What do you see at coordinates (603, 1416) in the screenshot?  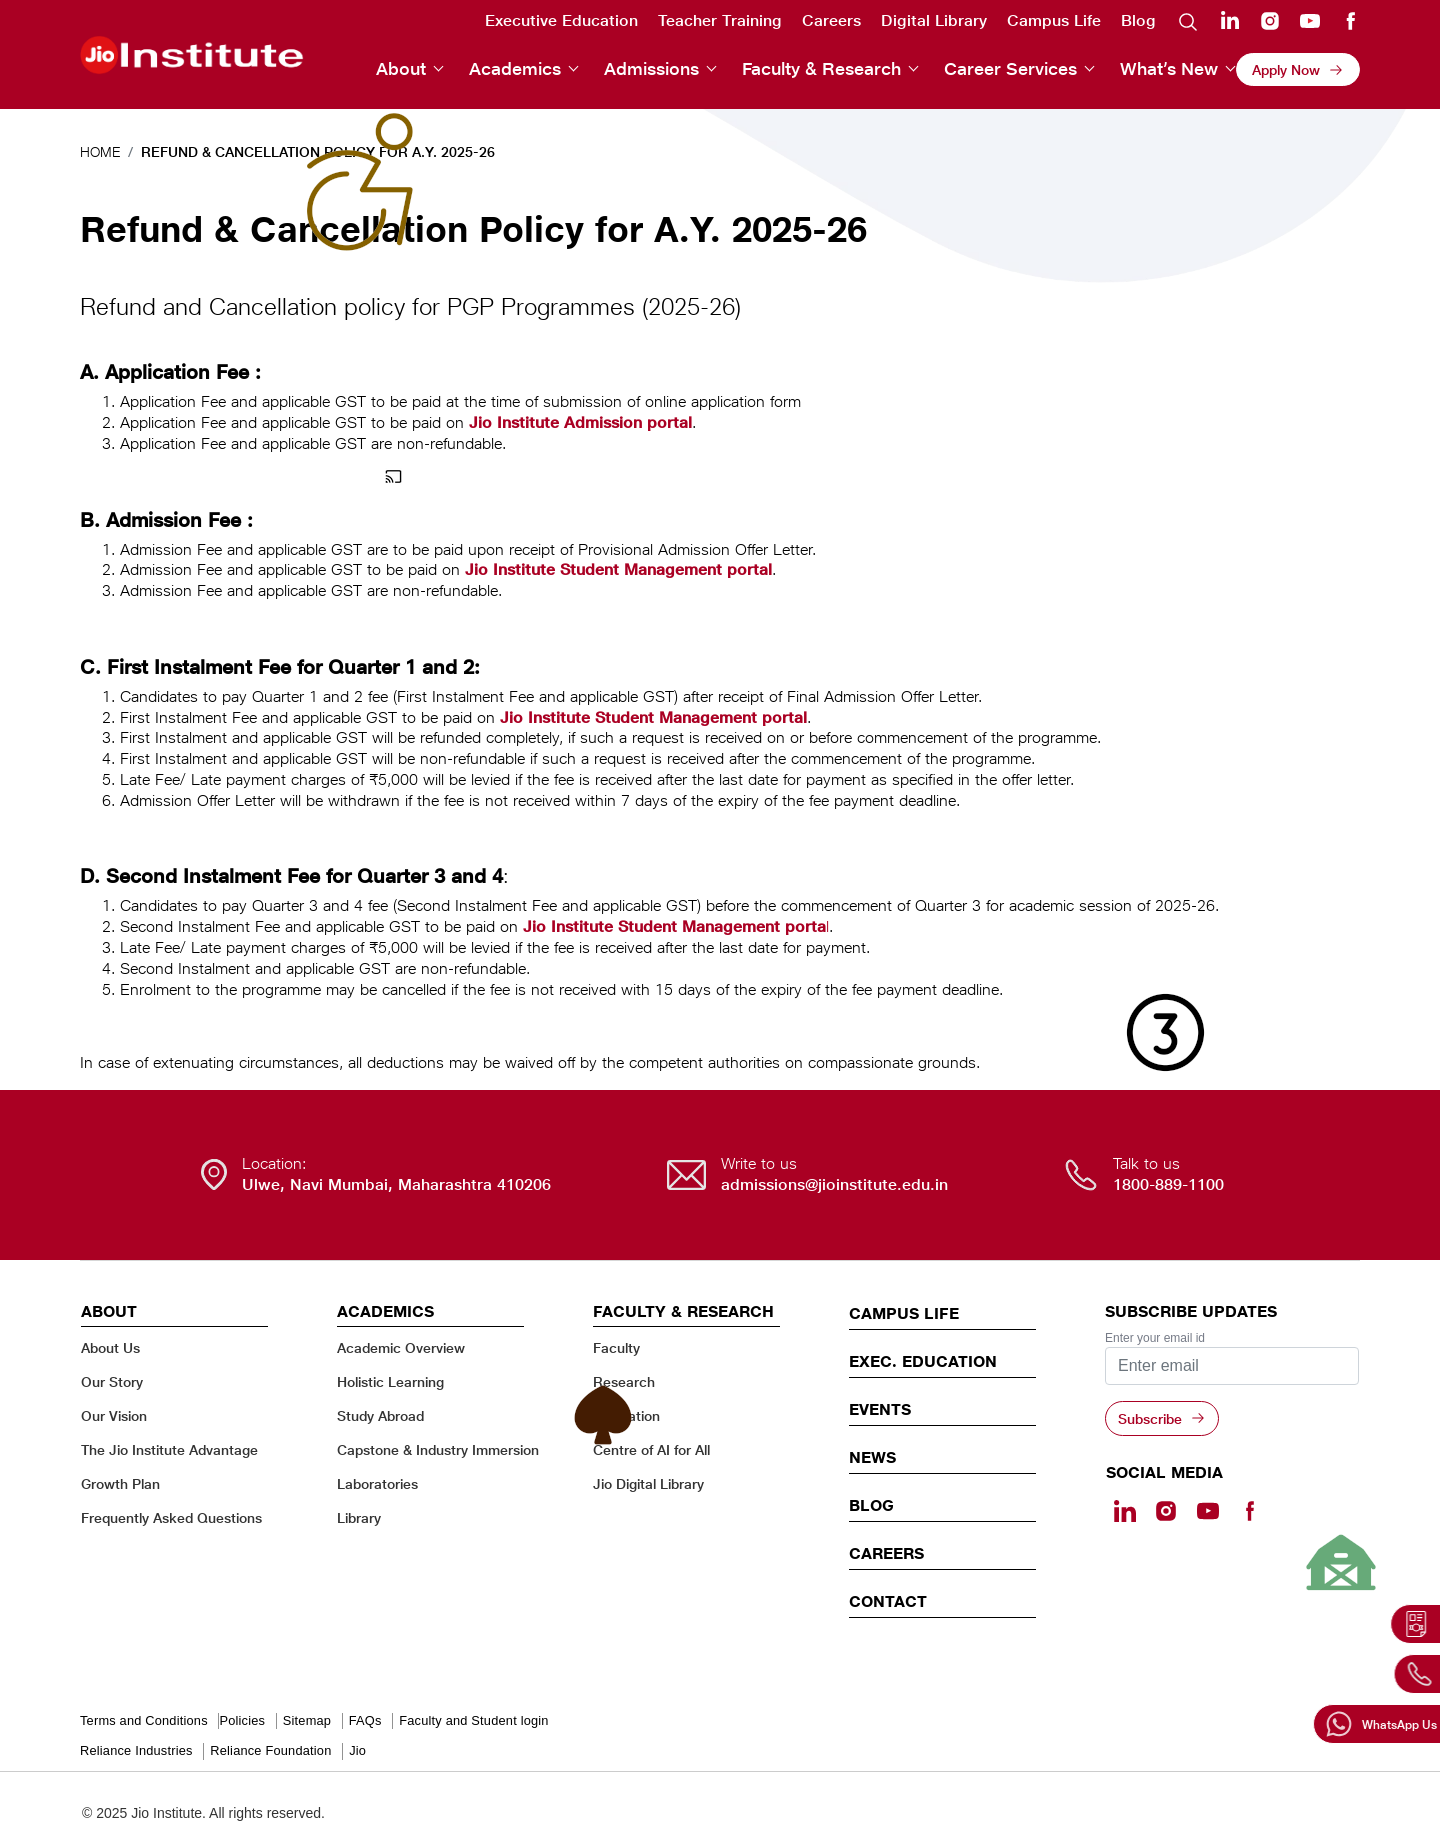 I see `play card games or access a cards app` at bounding box center [603, 1416].